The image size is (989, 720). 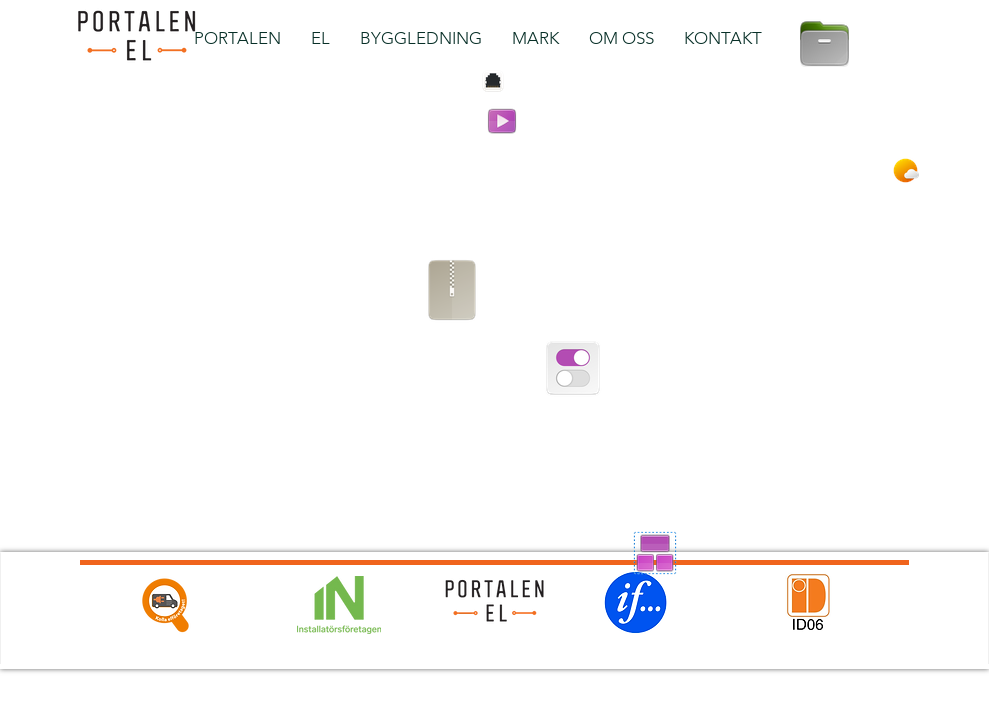 What do you see at coordinates (502, 121) in the screenshot?
I see `open media player application` at bounding box center [502, 121].